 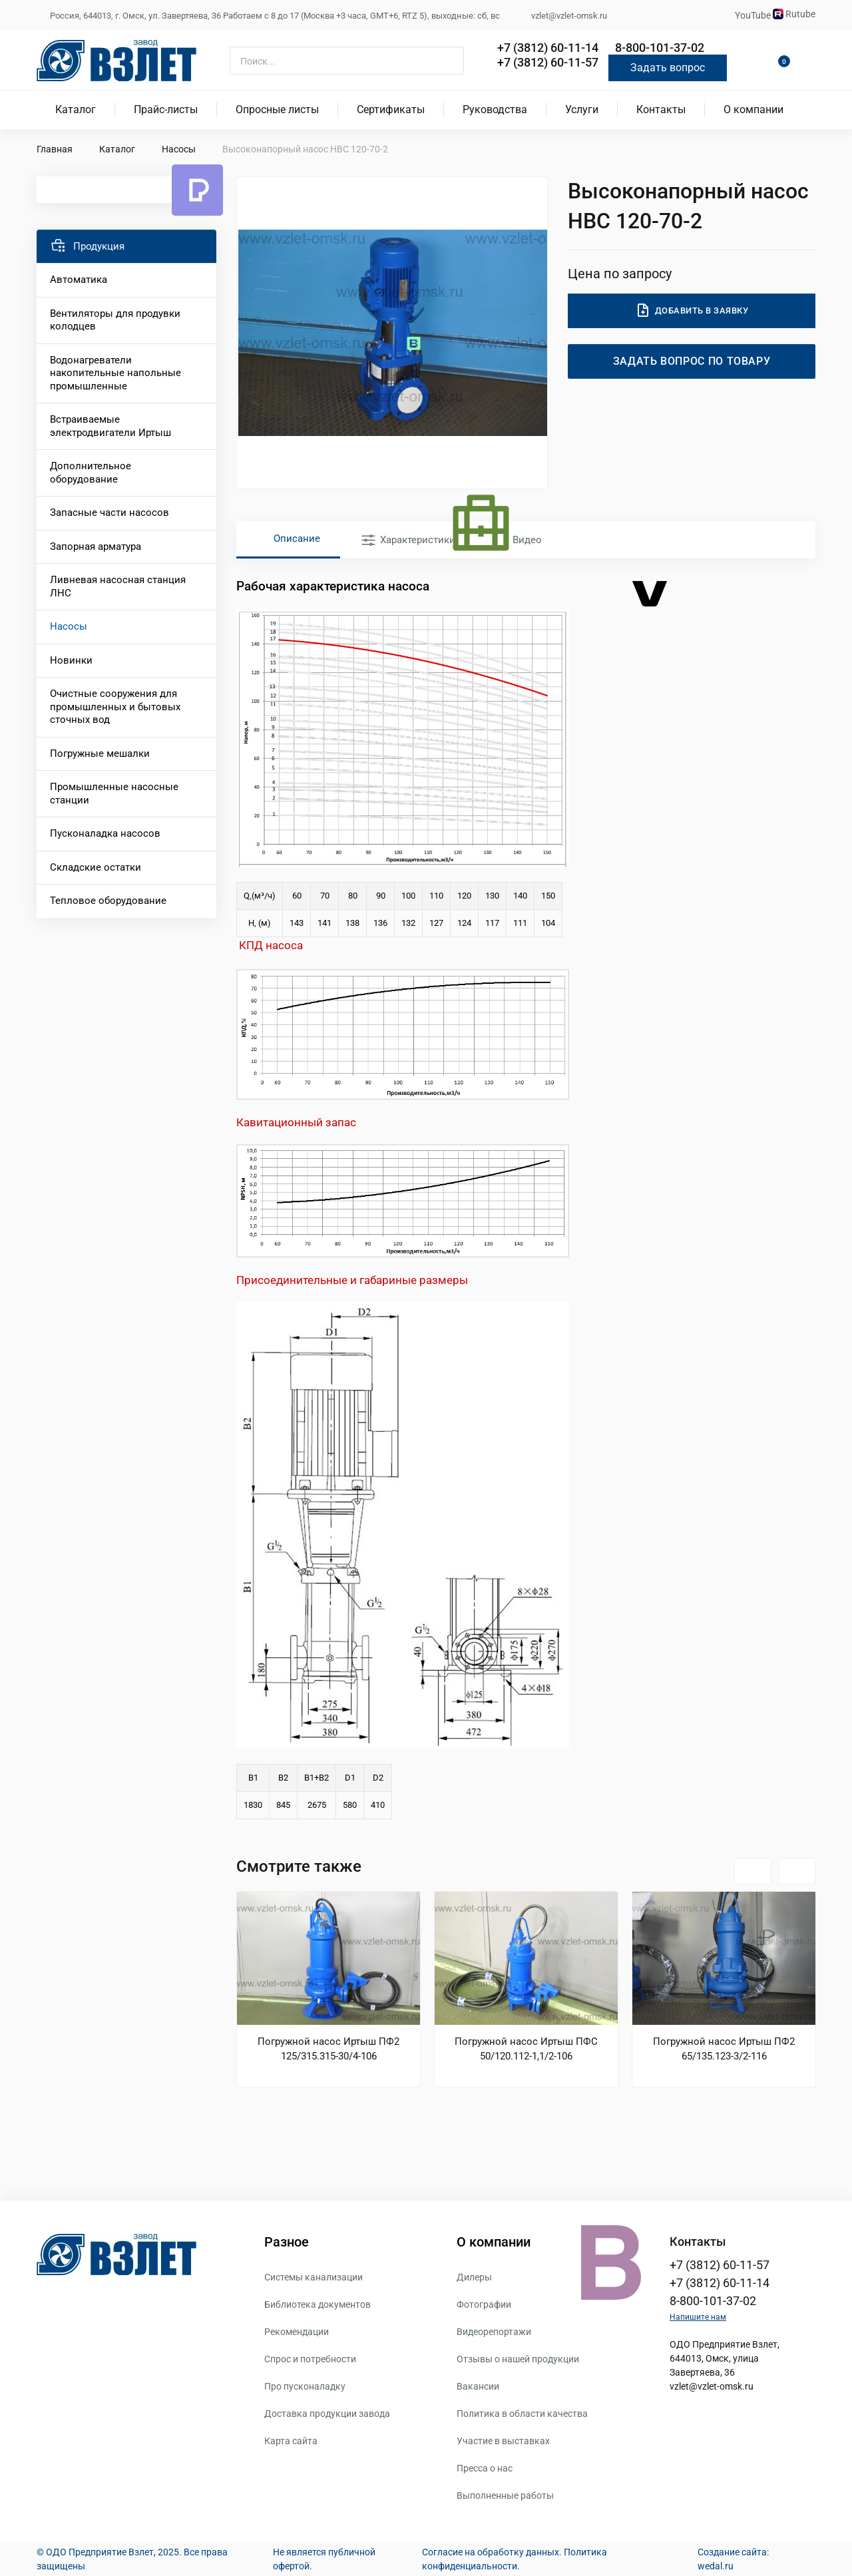 I want to click on open veed video editing app, so click(x=650, y=594).